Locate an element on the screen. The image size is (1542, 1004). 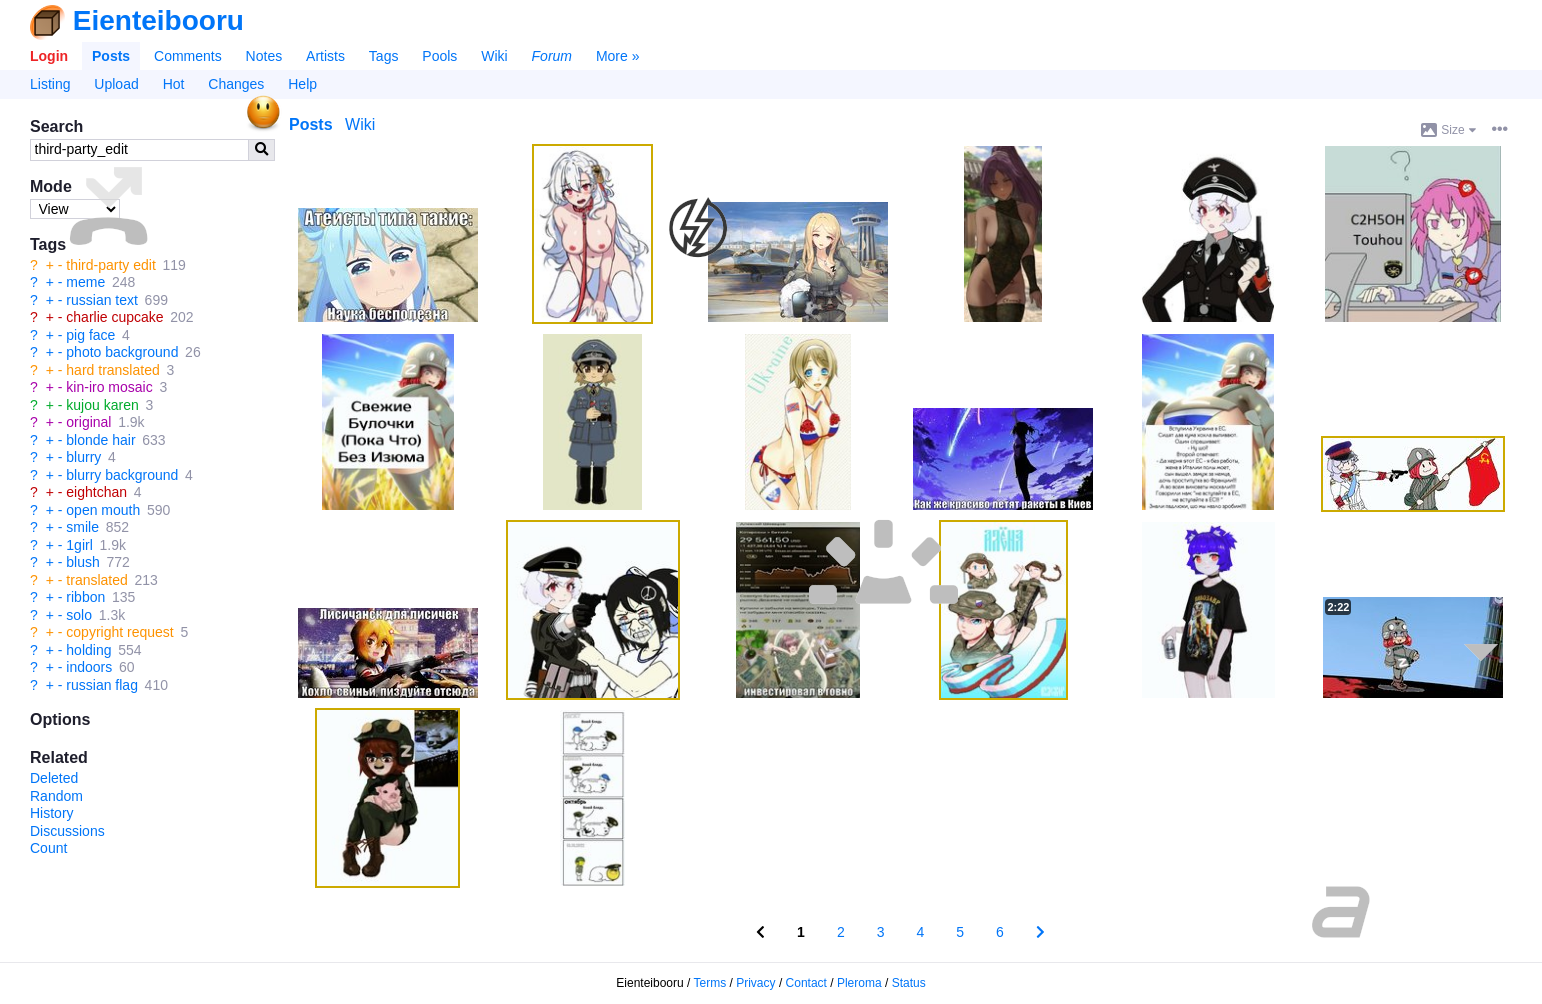
adjust keyboard backlight brightness is located at coordinates (883, 566).